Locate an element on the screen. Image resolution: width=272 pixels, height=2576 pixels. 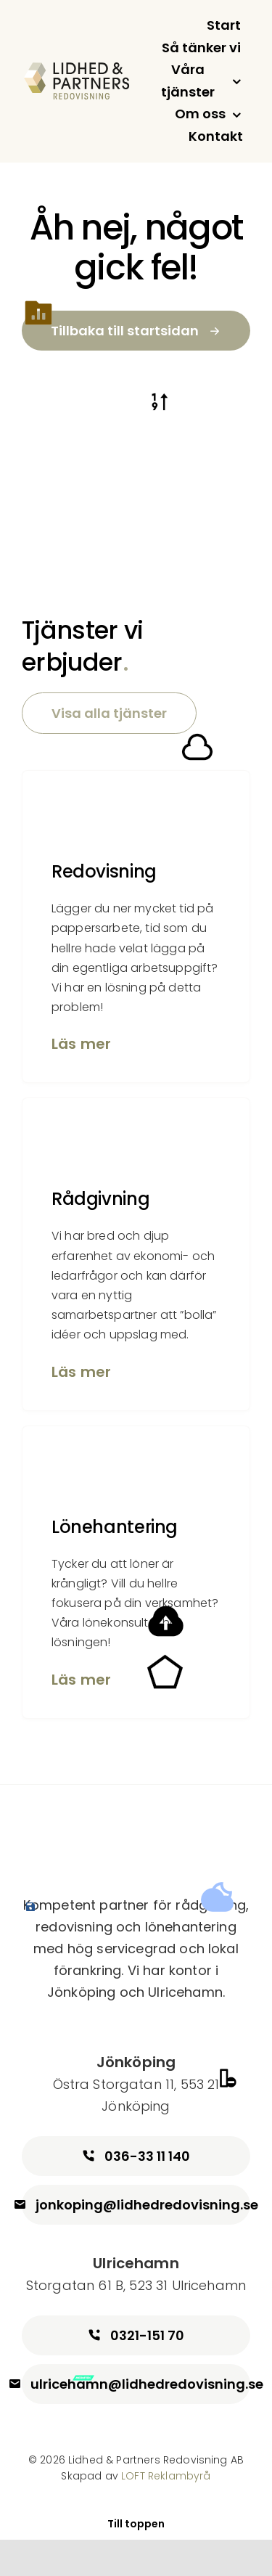
delete a column from a table or spreadsheet is located at coordinates (227, 2078).